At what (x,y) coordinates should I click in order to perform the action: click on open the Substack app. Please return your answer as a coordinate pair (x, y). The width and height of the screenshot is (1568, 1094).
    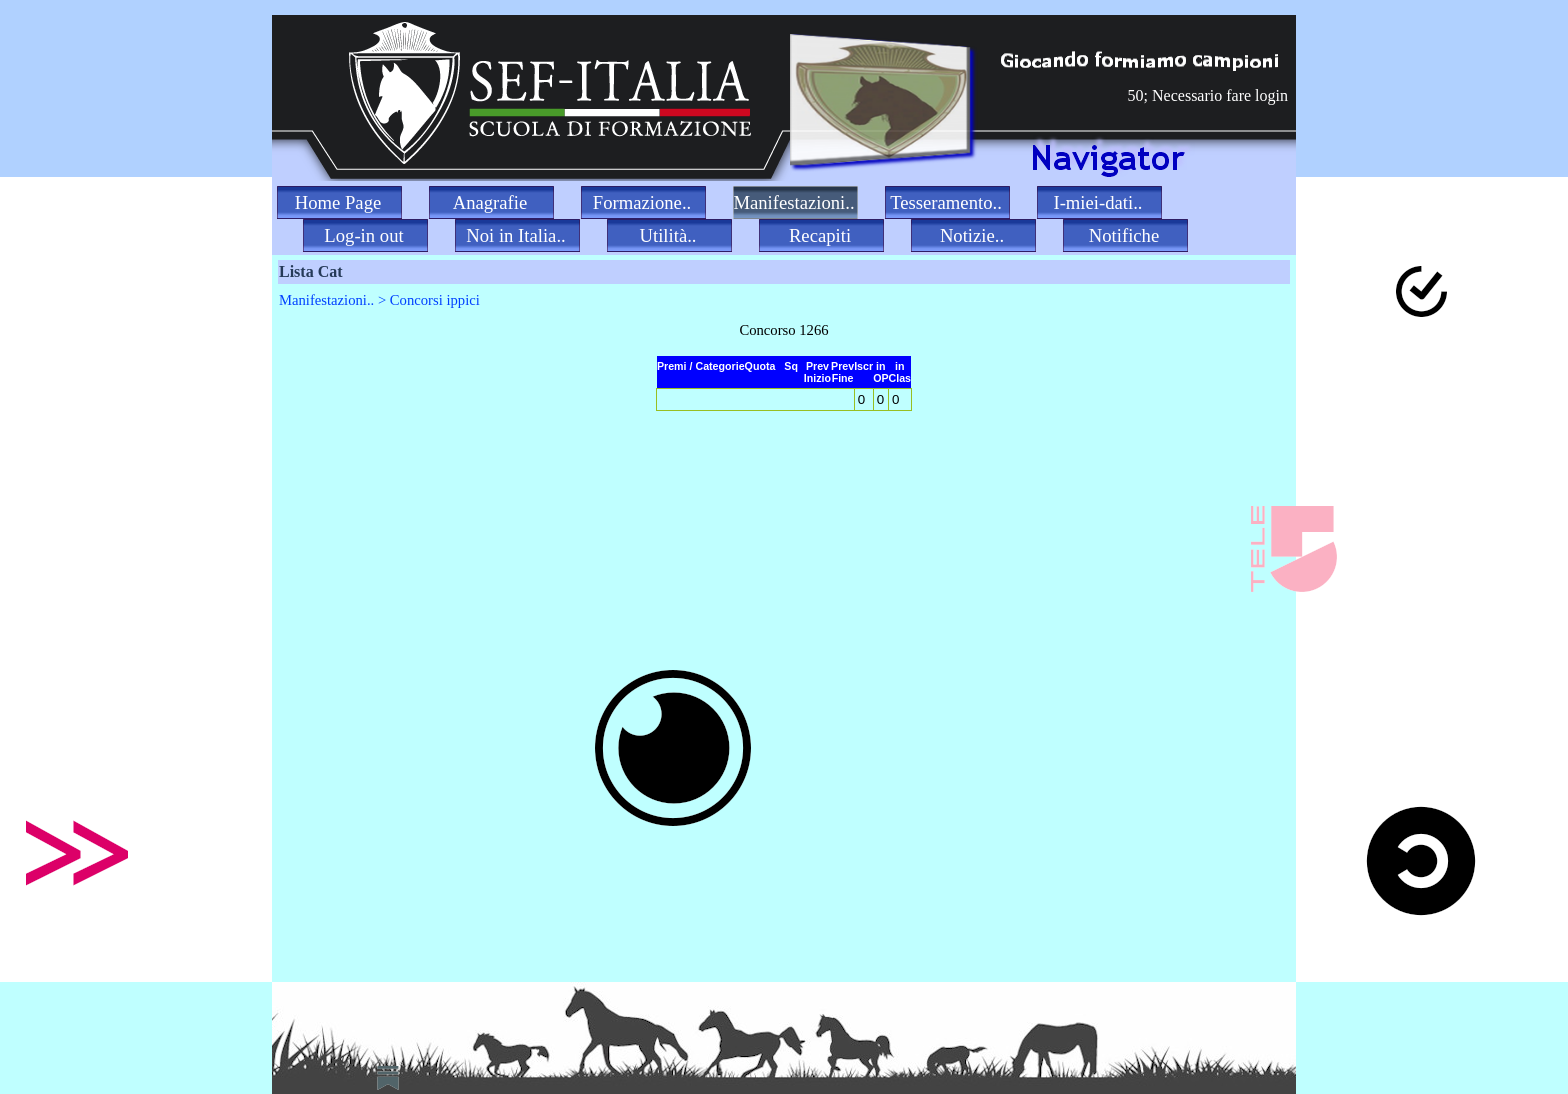
    Looking at the image, I should click on (388, 1078).